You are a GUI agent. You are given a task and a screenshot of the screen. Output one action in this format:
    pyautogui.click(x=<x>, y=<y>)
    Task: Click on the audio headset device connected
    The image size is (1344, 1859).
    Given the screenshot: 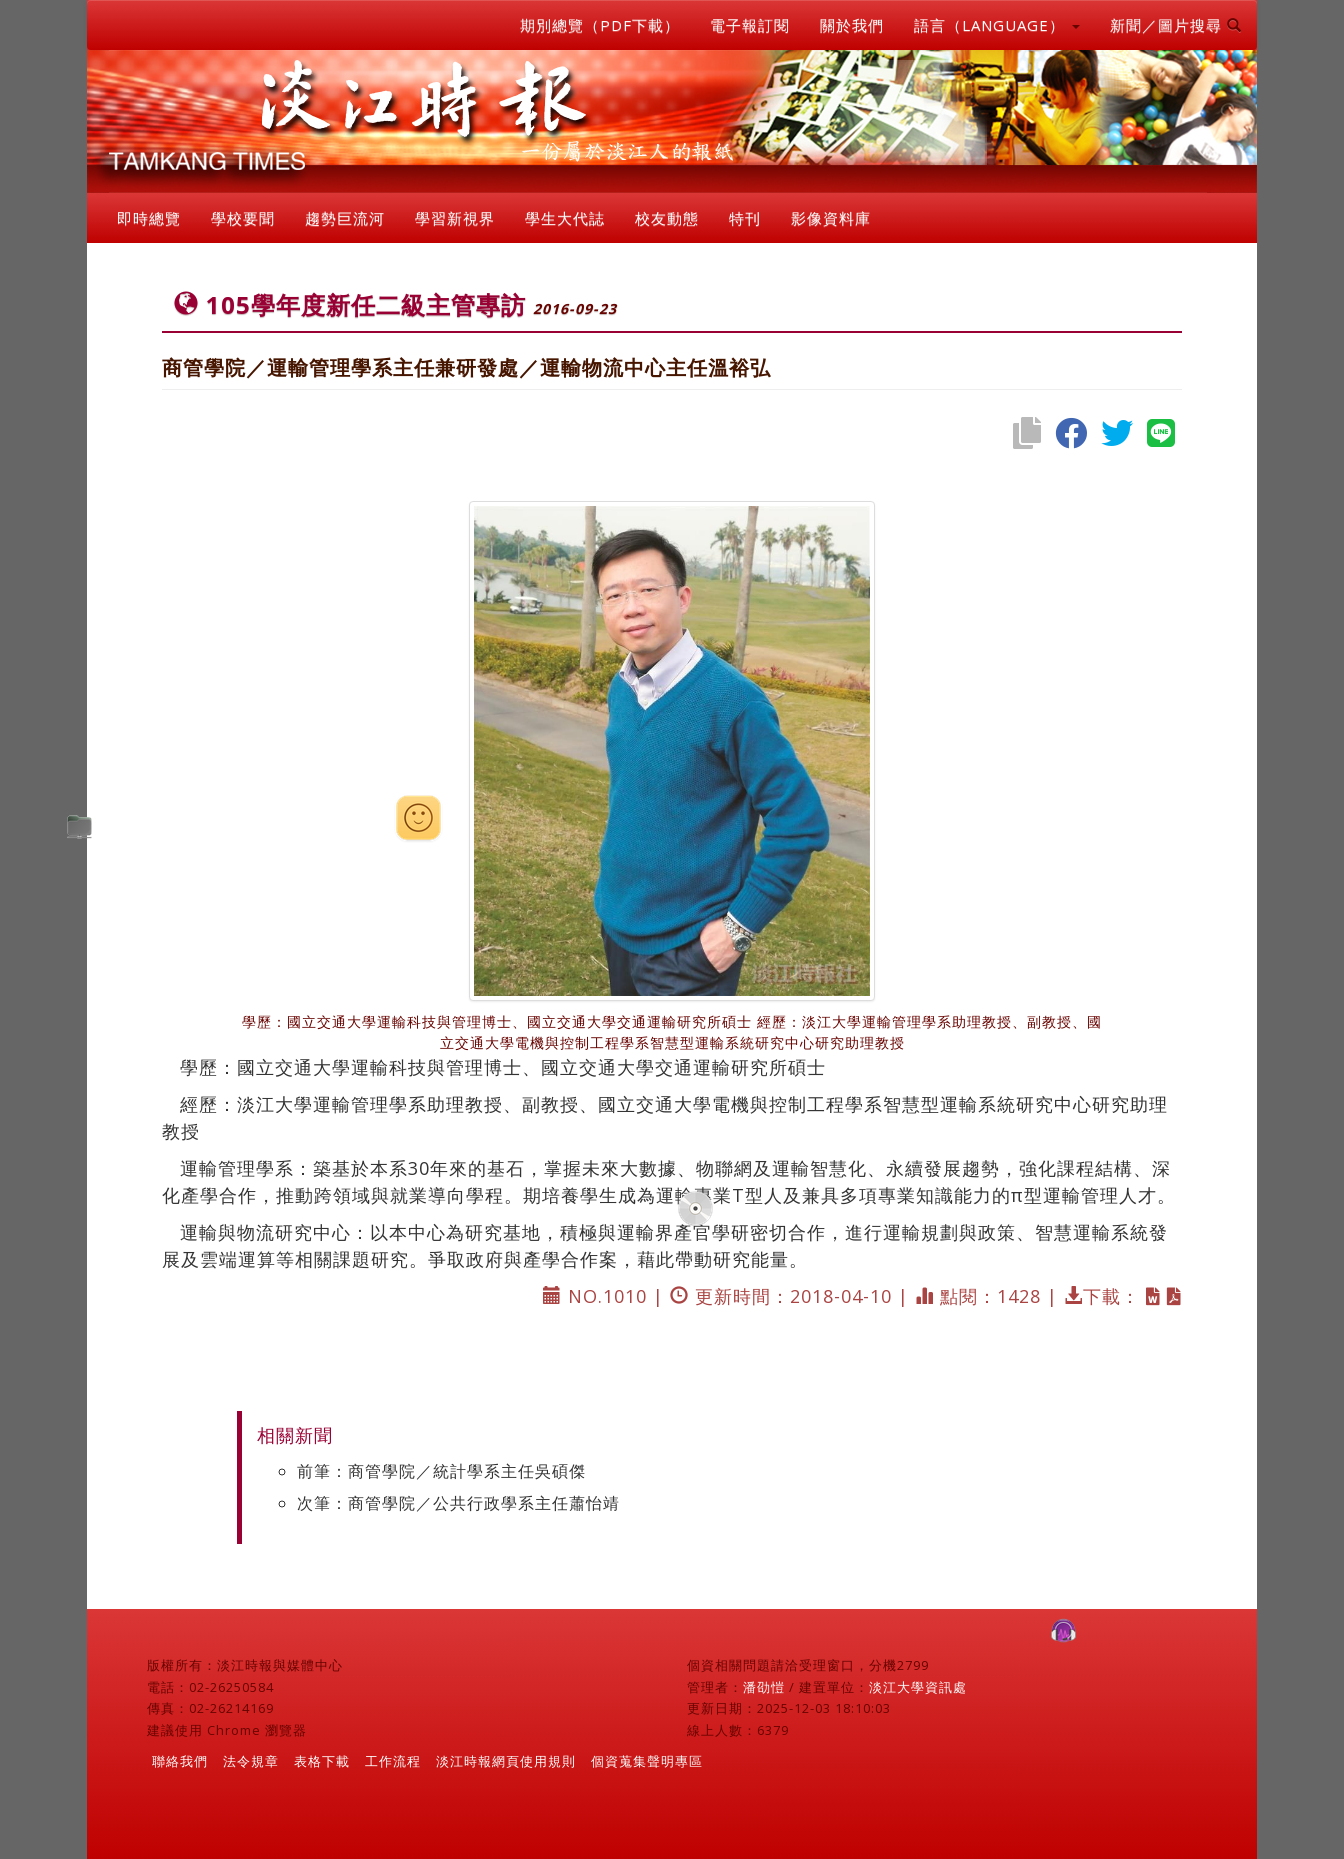 What is the action you would take?
    pyautogui.click(x=1063, y=1630)
    